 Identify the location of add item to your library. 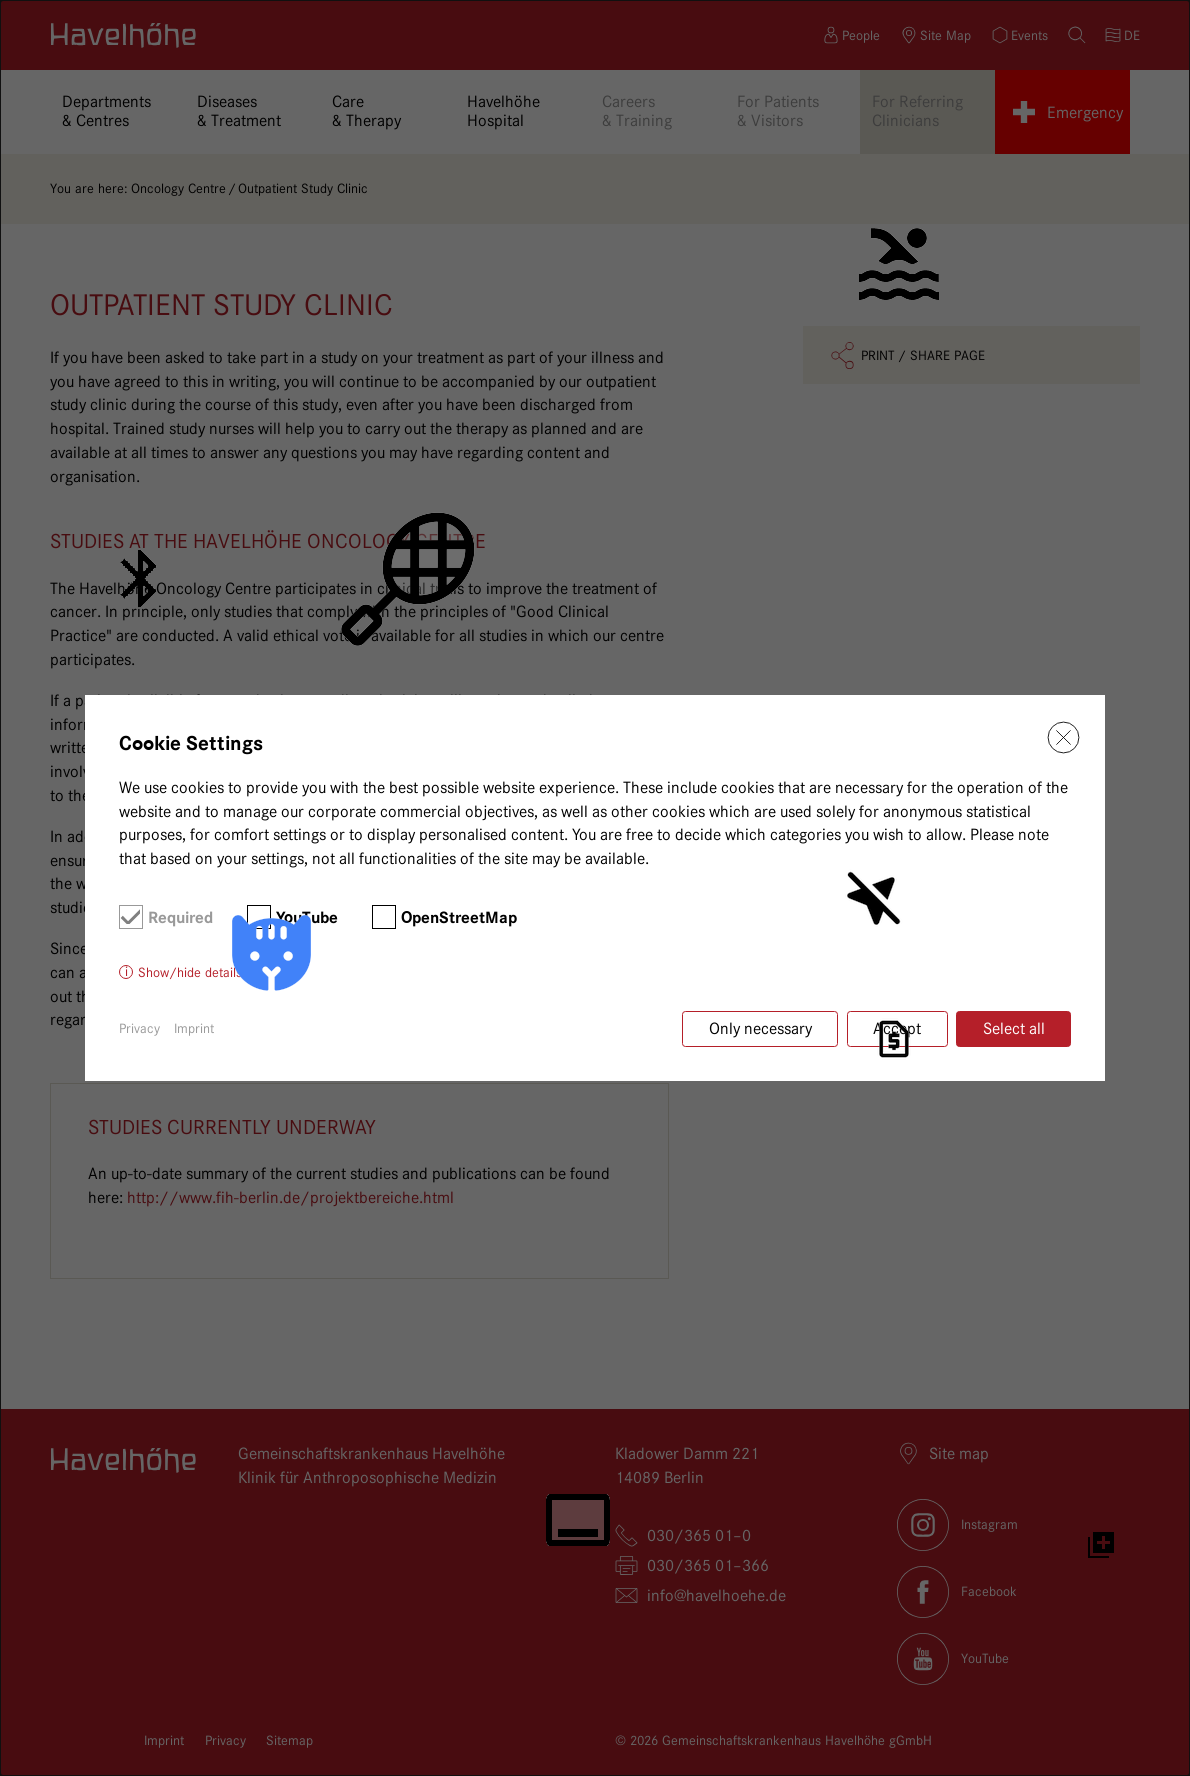
(1101, 1545).